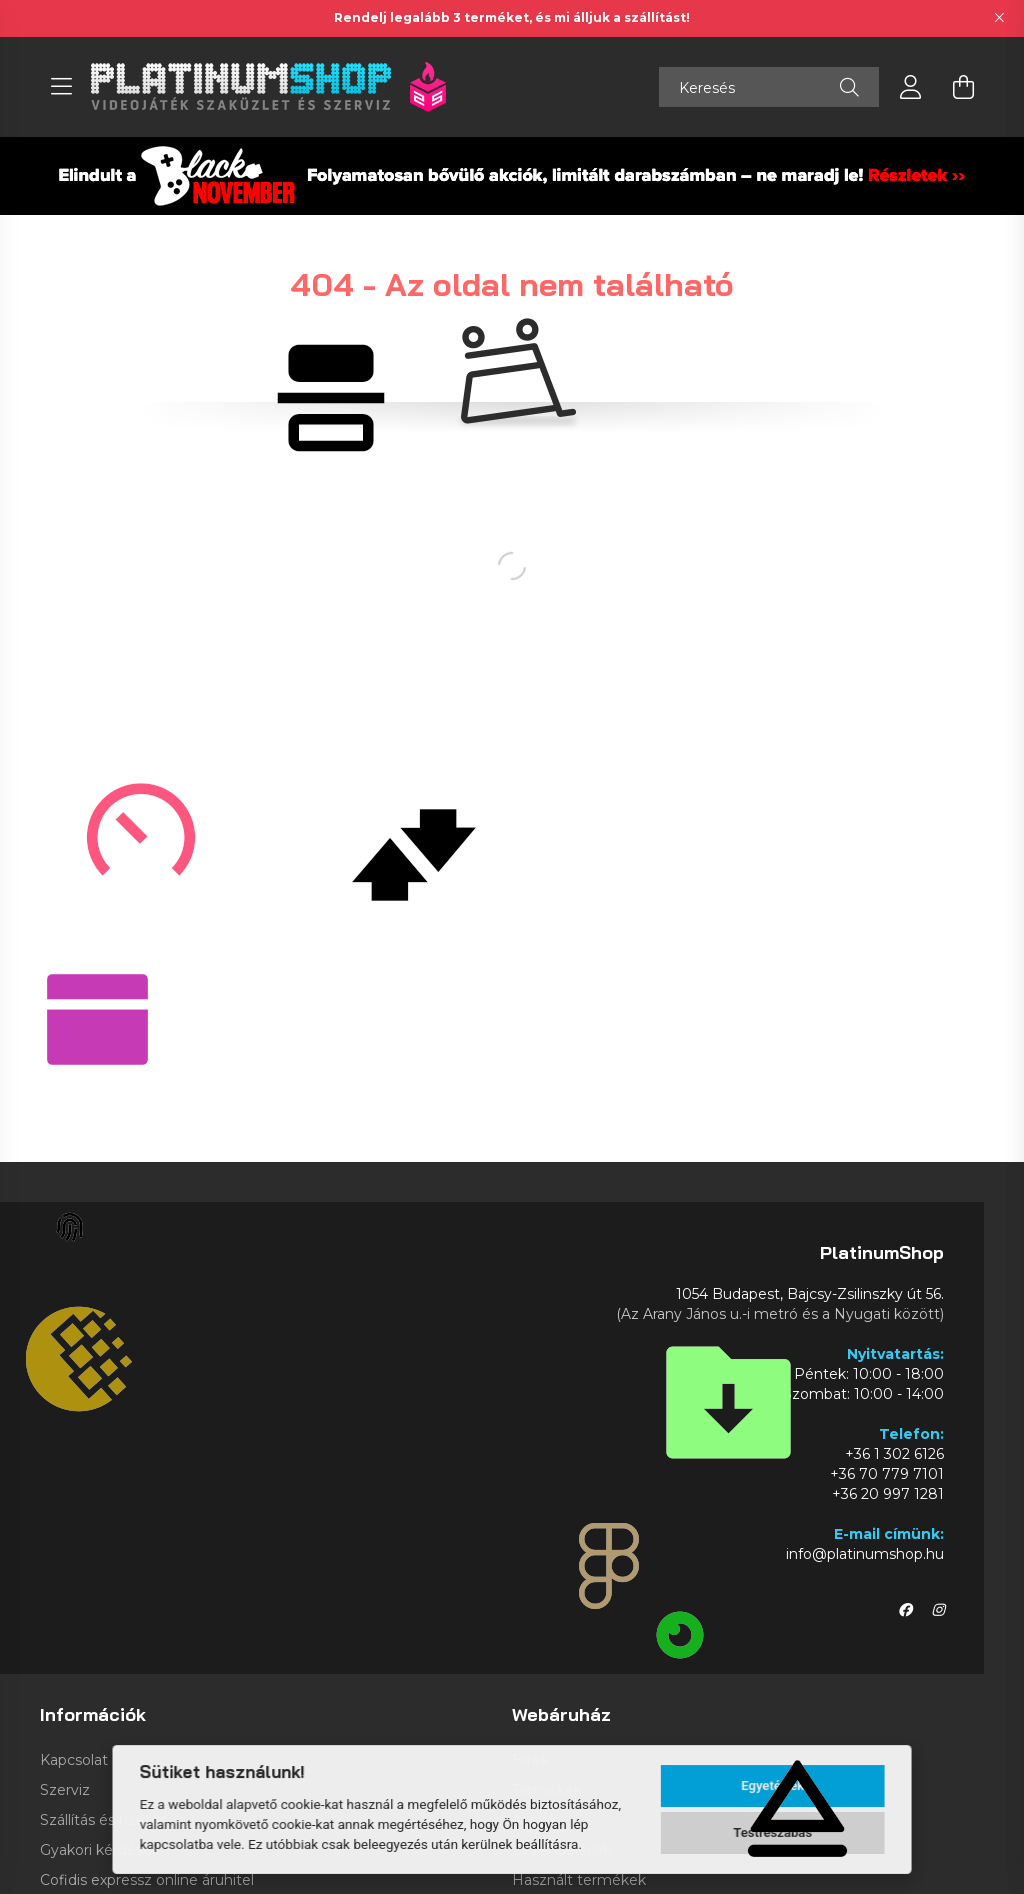  Describe the element at coordinates (797, 1813) in the screenshot. I see `eject media or disc` at that location.